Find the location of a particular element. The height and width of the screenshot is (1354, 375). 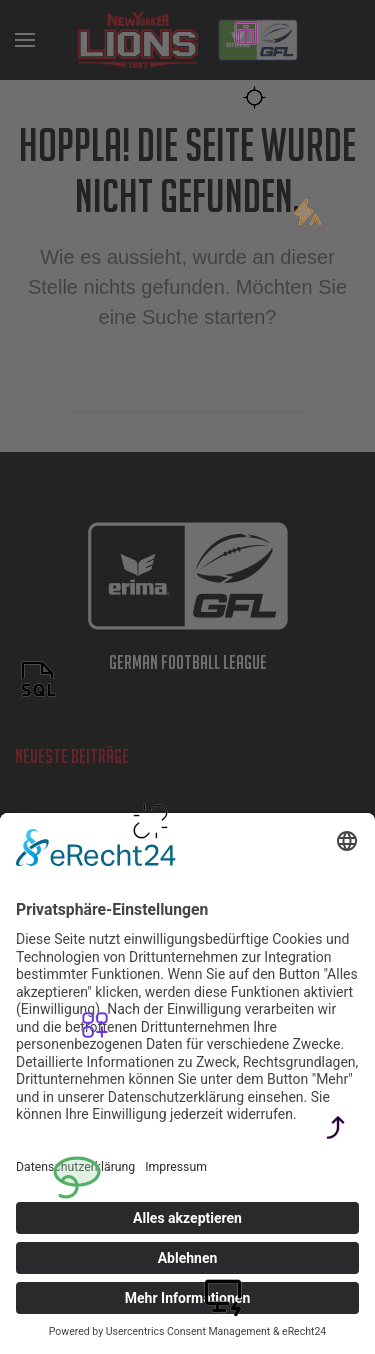

use lasso selection tool is located at coordinates (77, 1175).